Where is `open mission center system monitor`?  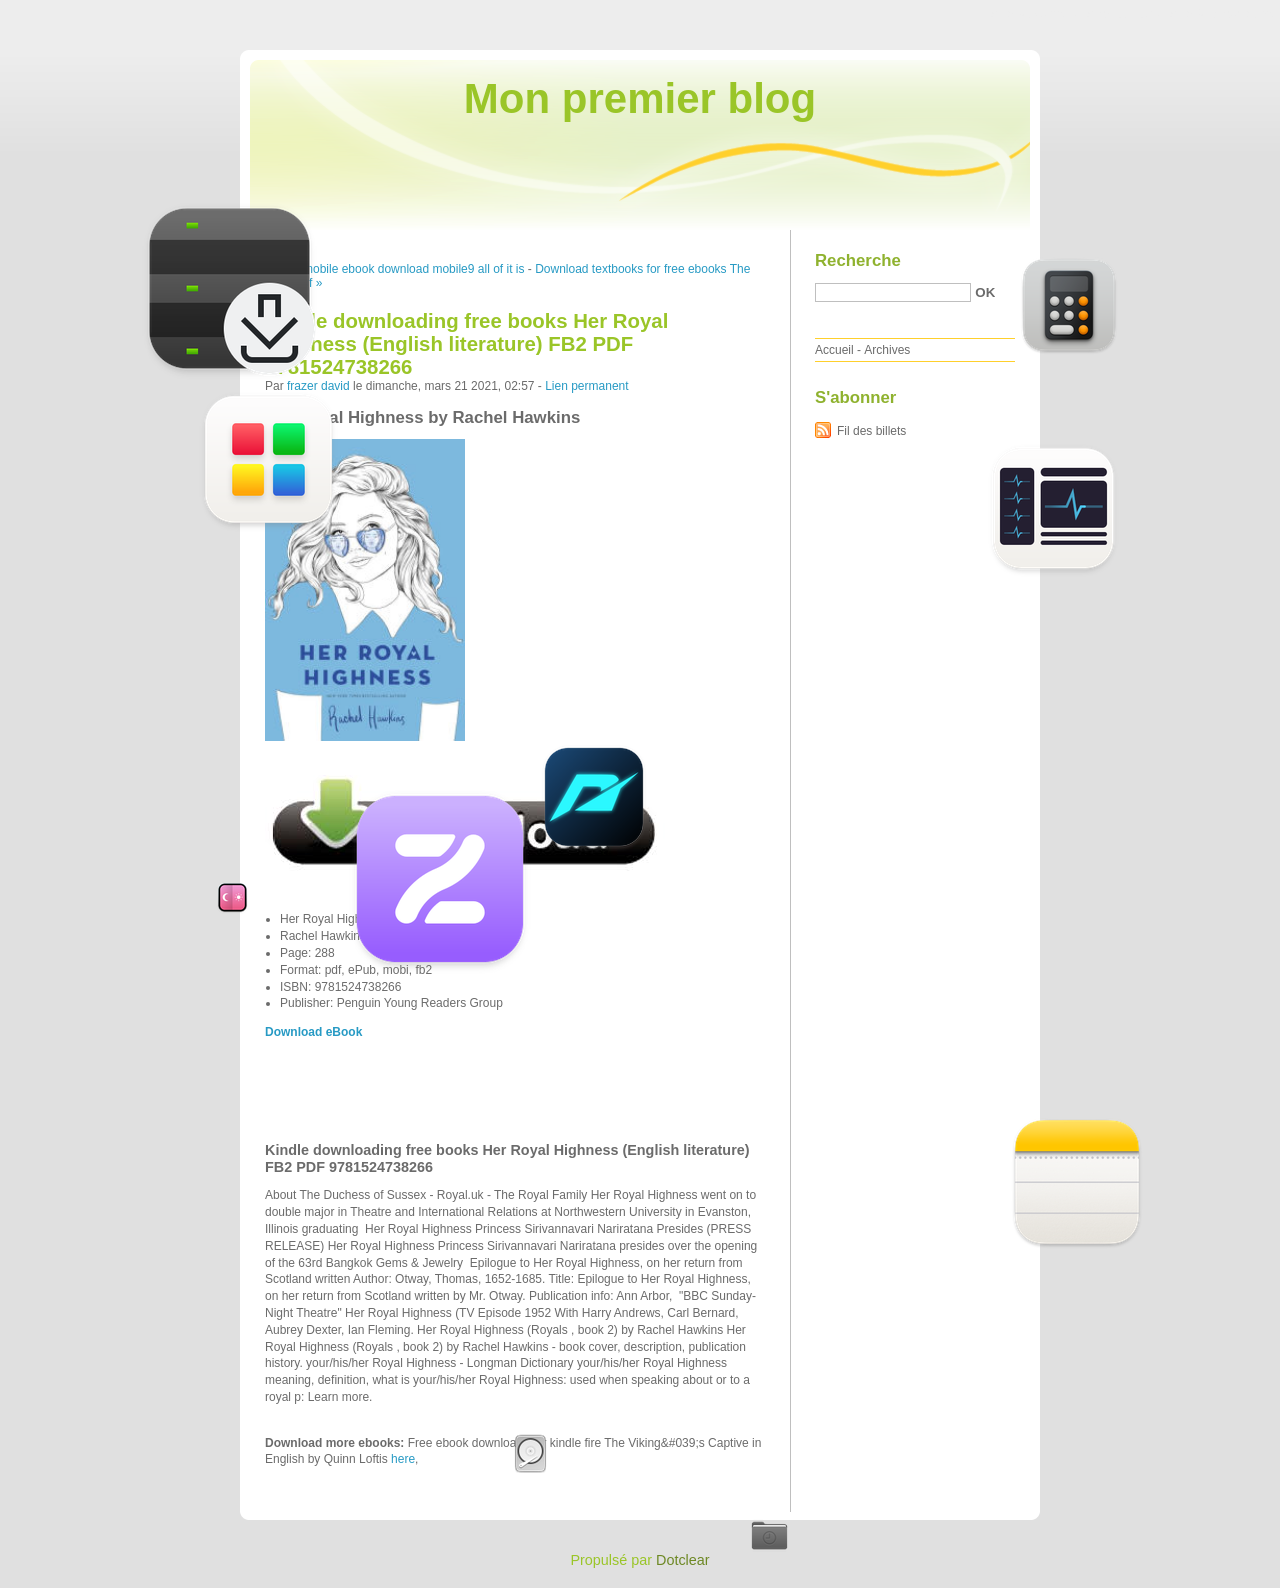
open mission center system monitor is located at coordinates (1053, 508).